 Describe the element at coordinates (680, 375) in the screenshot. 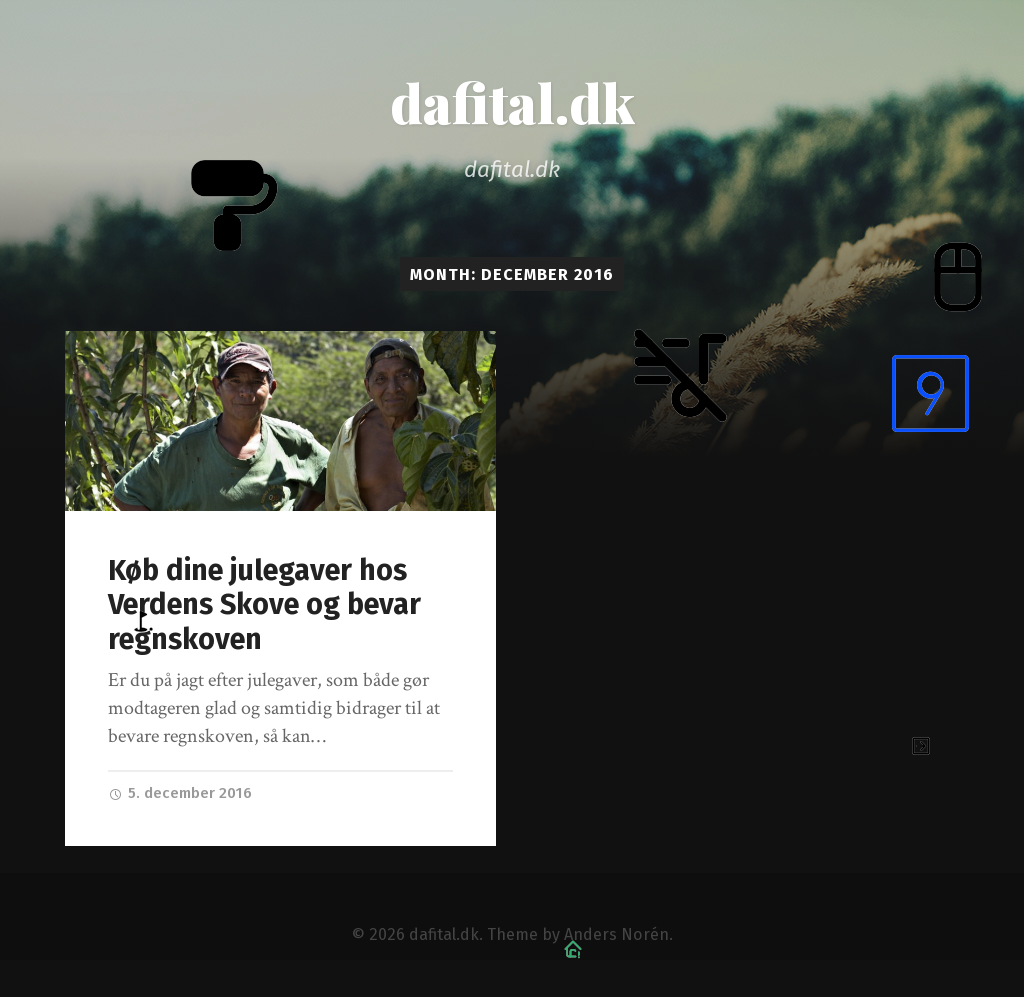

I see `playlist unavailable or disabled` at that location.